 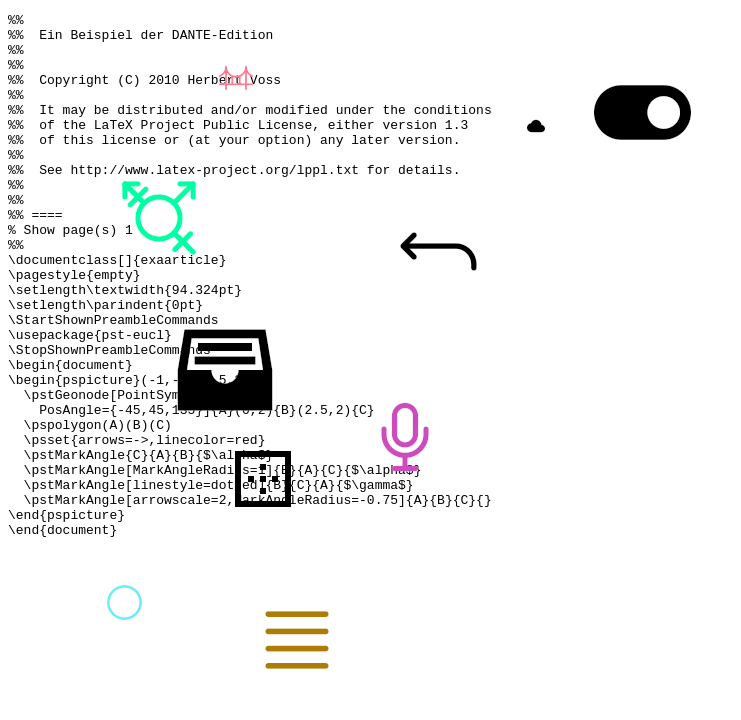 I want to click on indicates transgender identity option, so click(x=159, y=218).